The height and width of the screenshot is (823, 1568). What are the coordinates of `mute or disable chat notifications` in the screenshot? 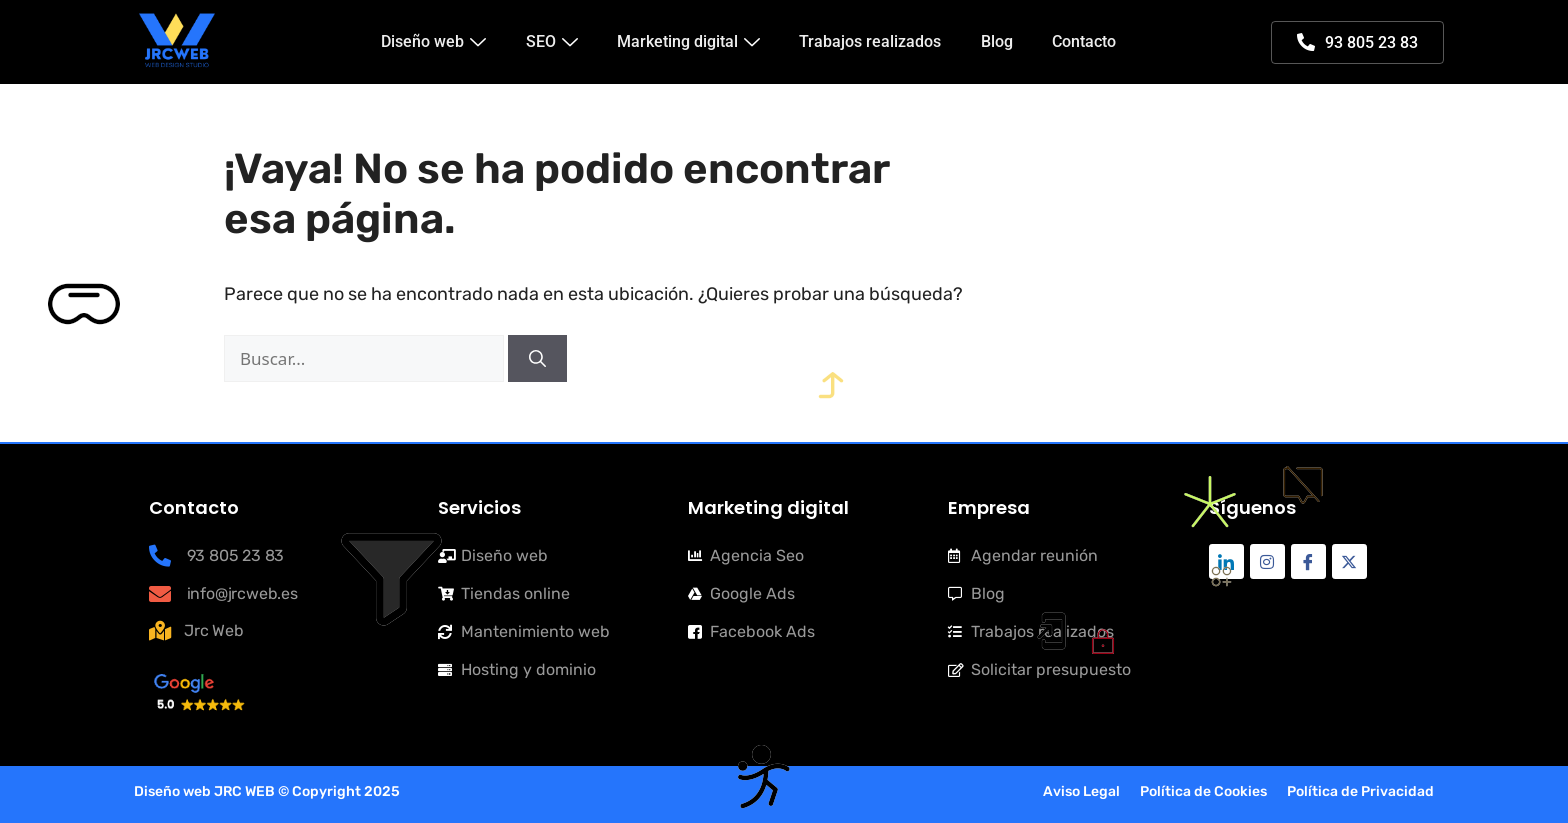 It's located at (1303, 484).